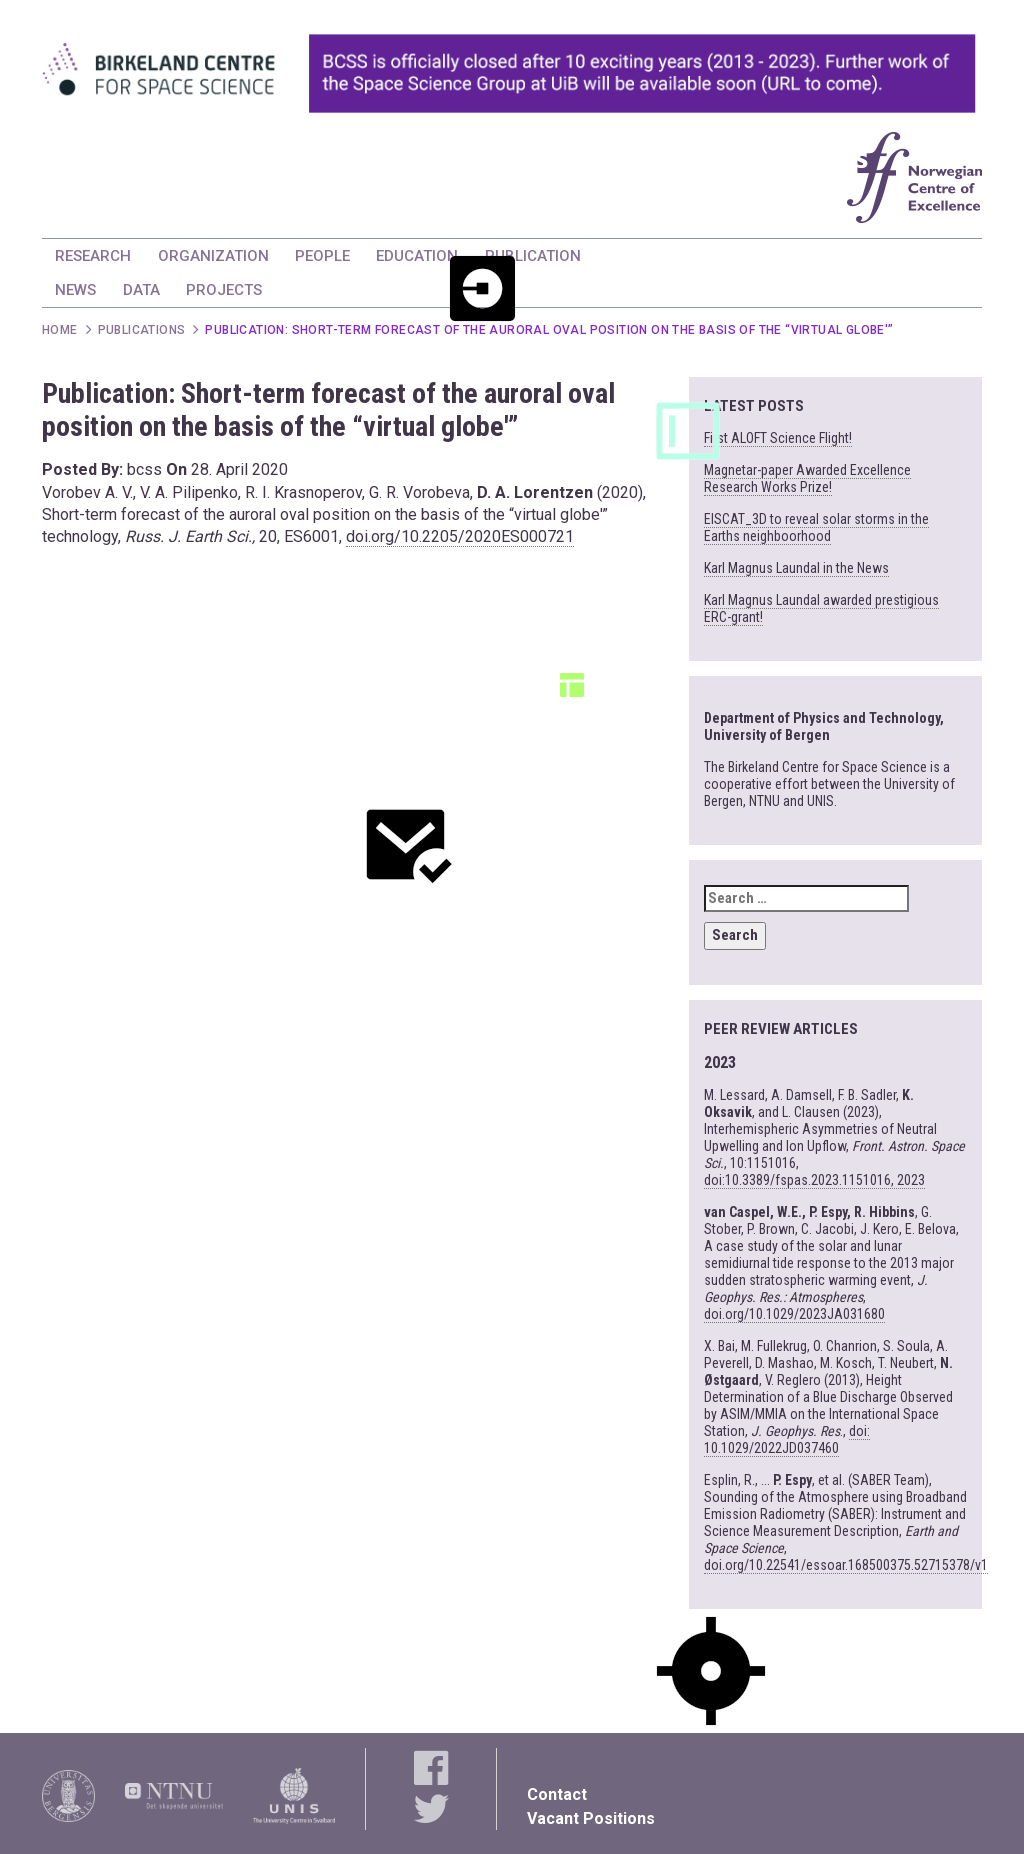  What do you see at coordinates (572, 685) in the screenshot?
I see `switch to header and sidebar layout view` at bounding box center [572, 685].